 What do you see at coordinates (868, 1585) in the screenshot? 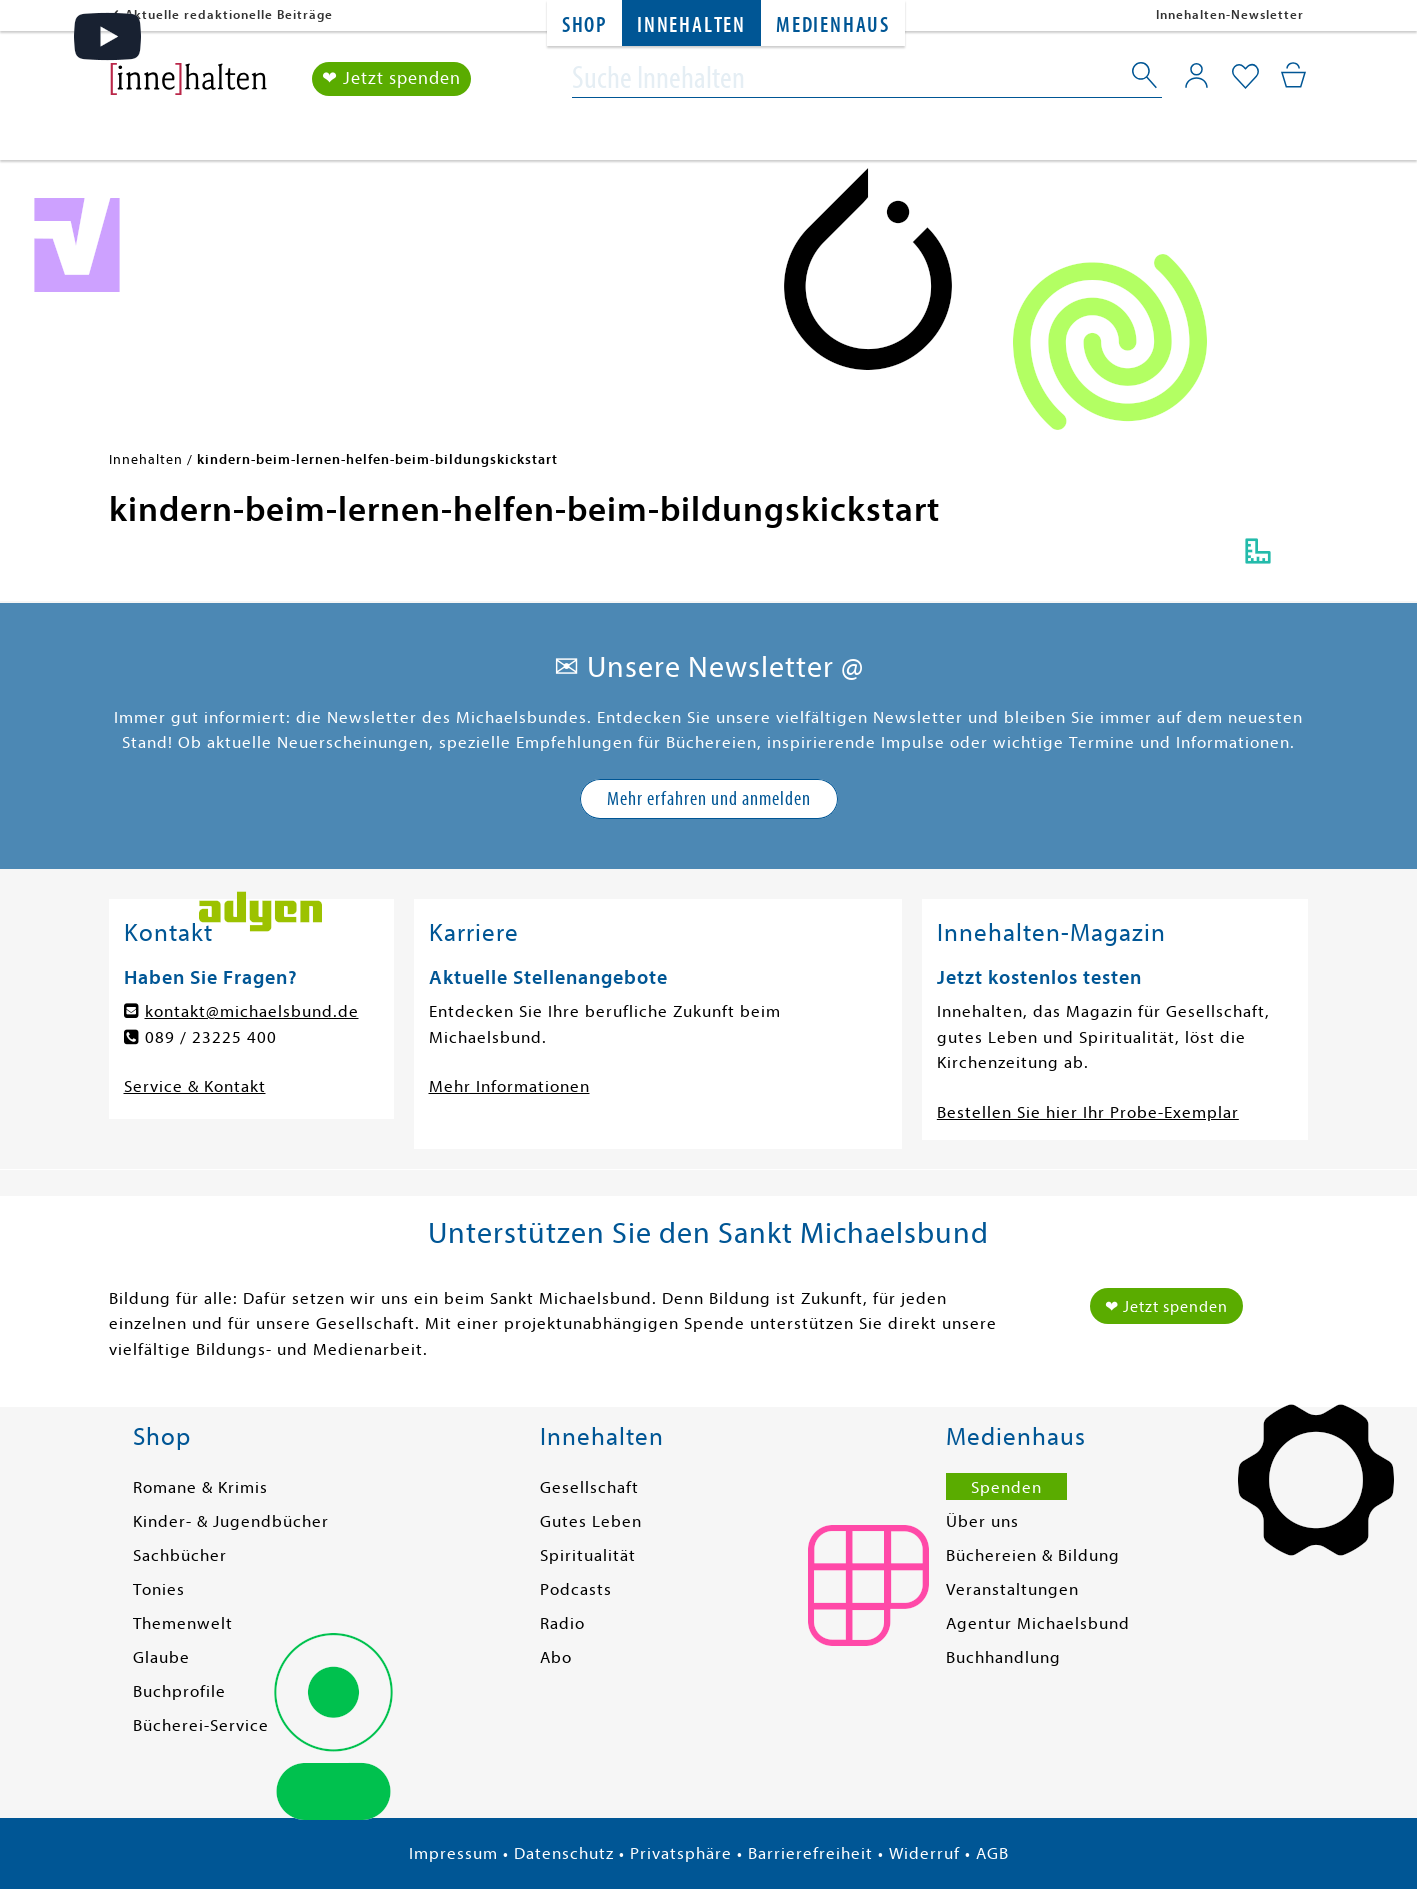
I see `open Polywork profile` at bounding box center [868, 1585].